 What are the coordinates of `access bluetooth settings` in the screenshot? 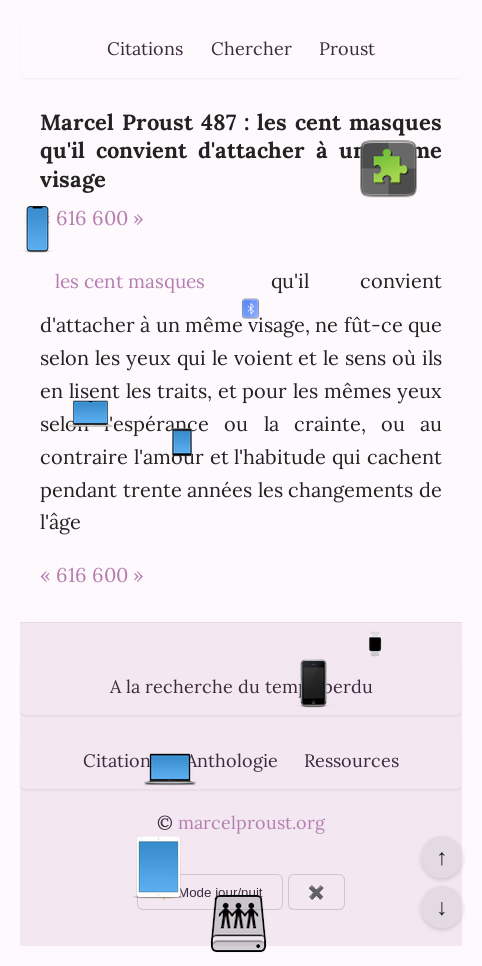 It's located at (250, 308).